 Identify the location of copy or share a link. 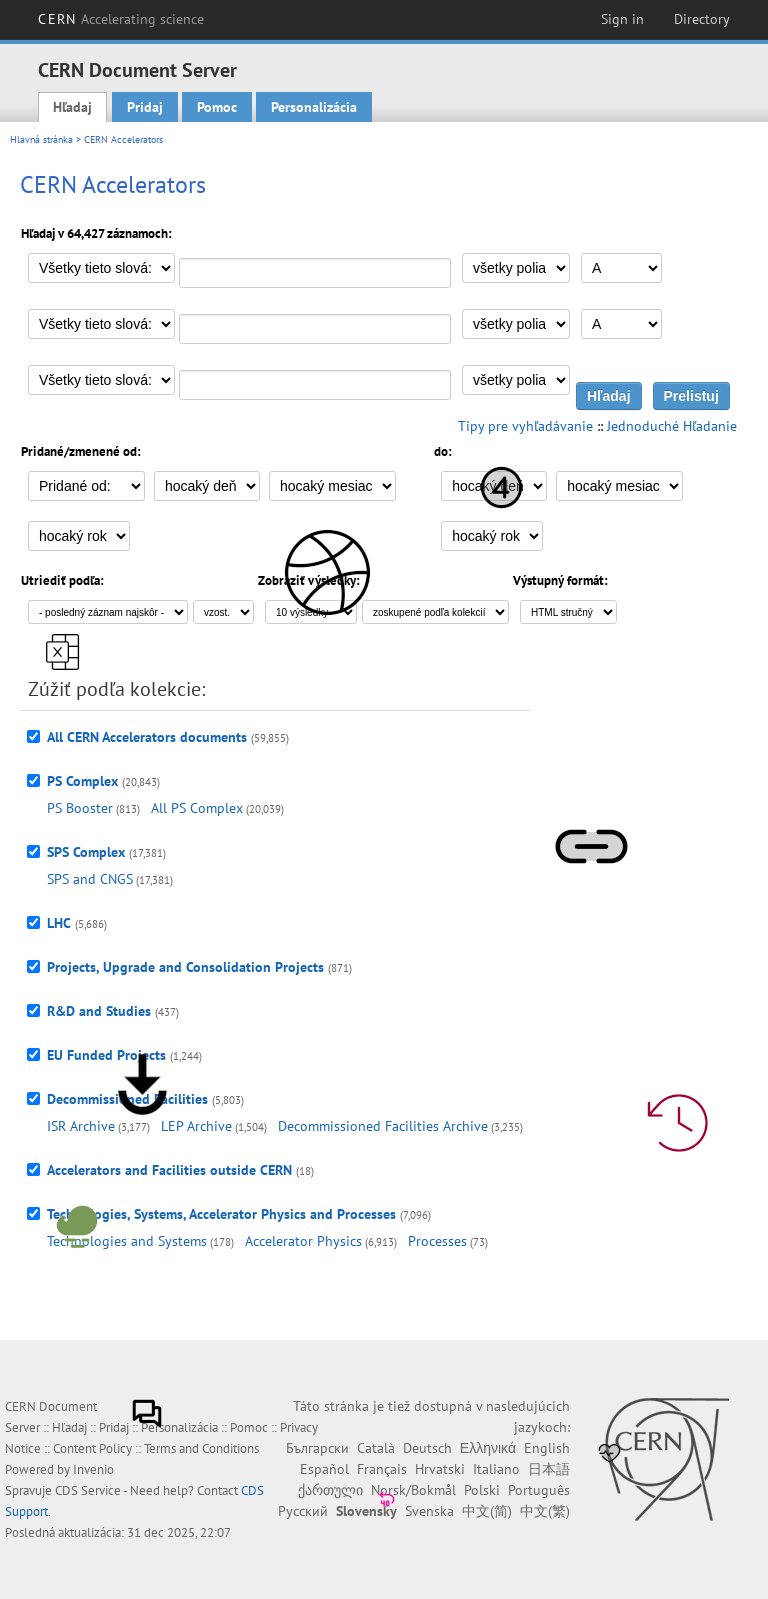
(591, 846).